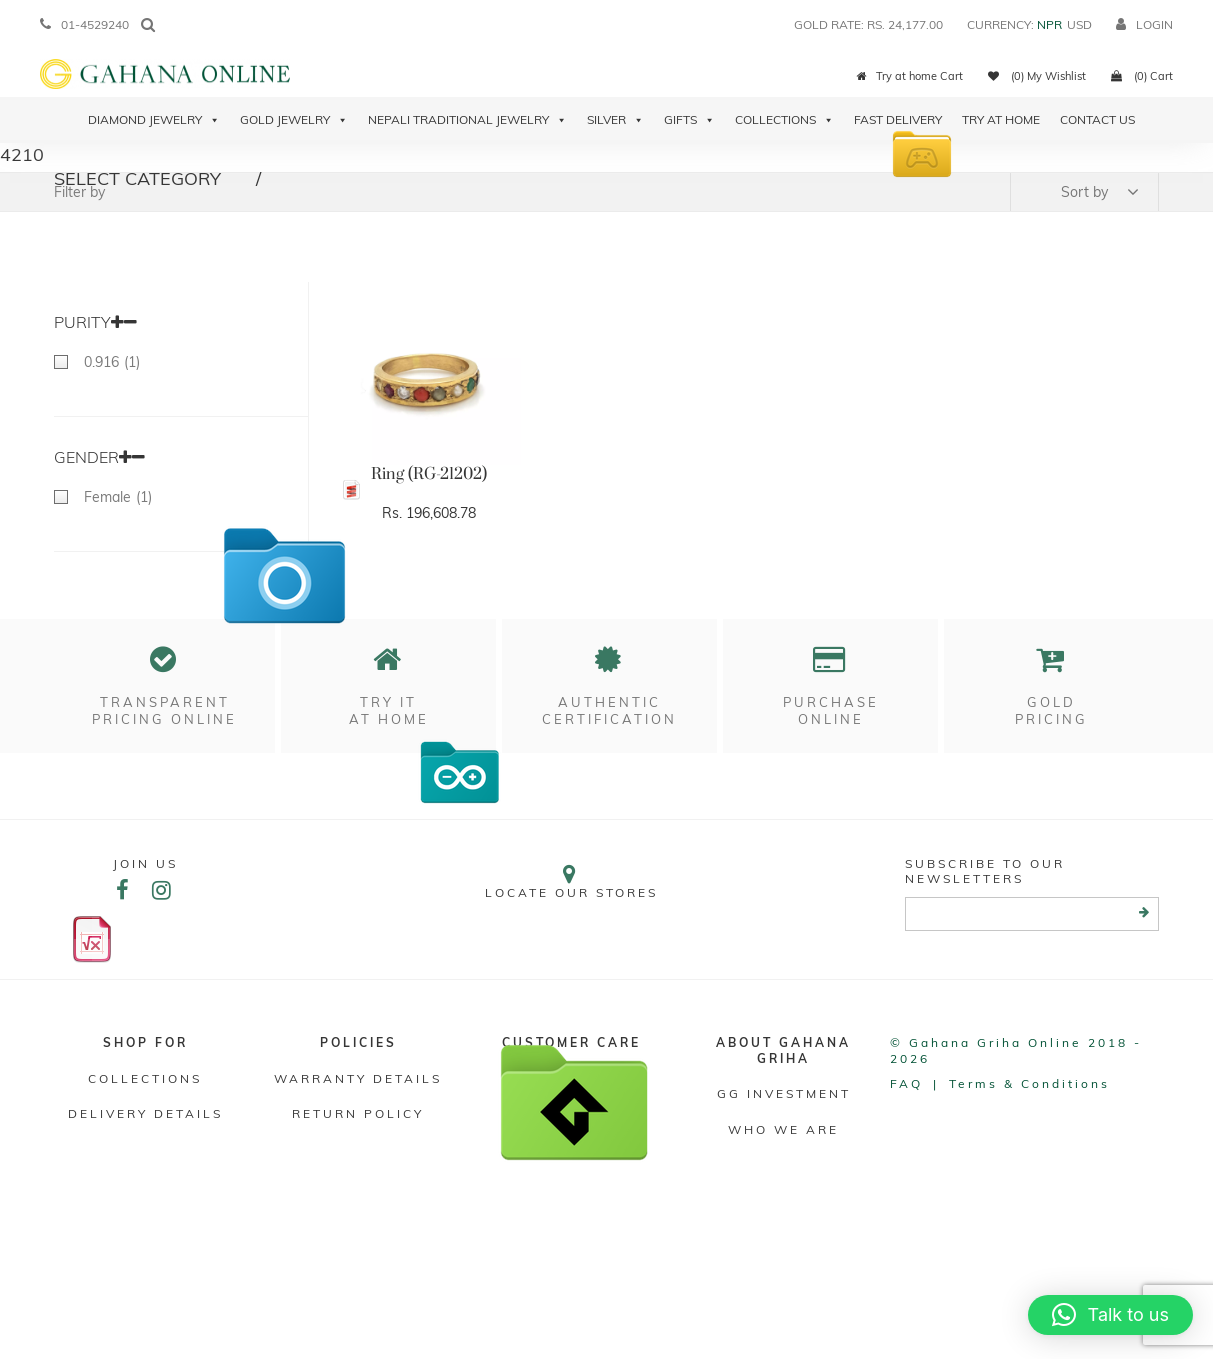 The image size is (1213, 1359). Describe the element at coordinates (92, 939) in the screenshot. I see `open a mathematical formula document` at that location.